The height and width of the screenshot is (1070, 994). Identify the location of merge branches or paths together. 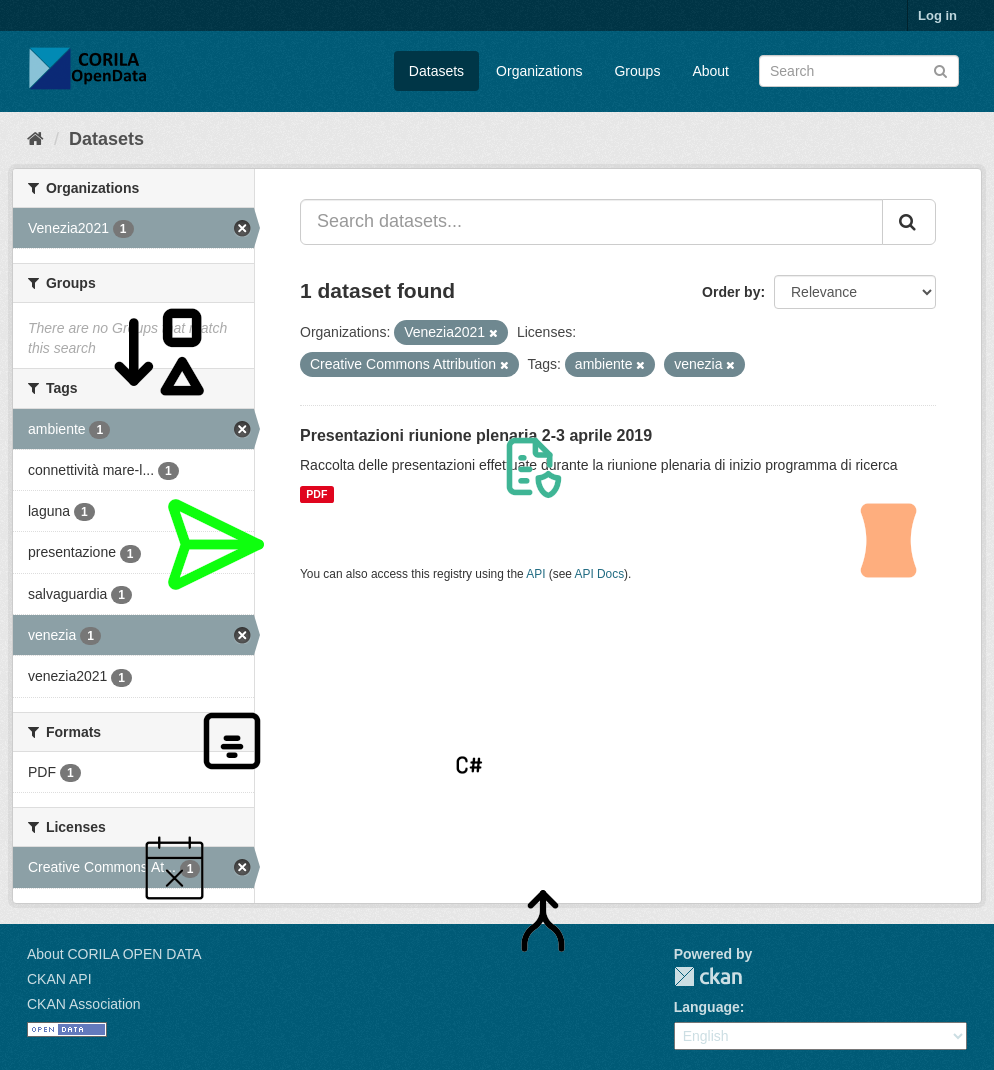
(543, 921).